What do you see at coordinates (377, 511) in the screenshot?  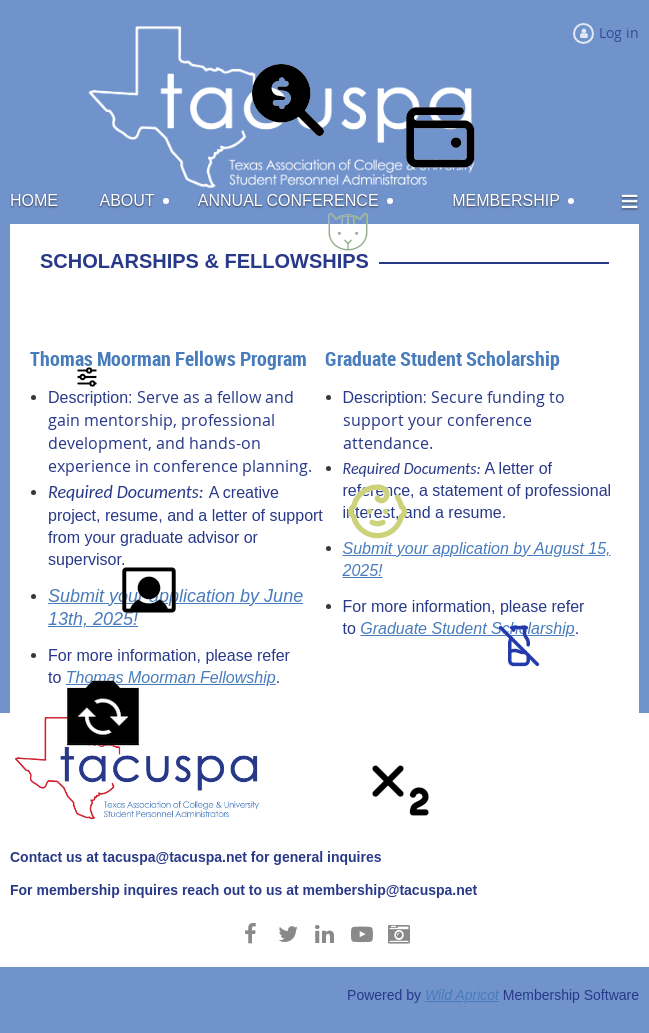 I see `access parental or child-friendly mode` at bounding box center [377, 511].